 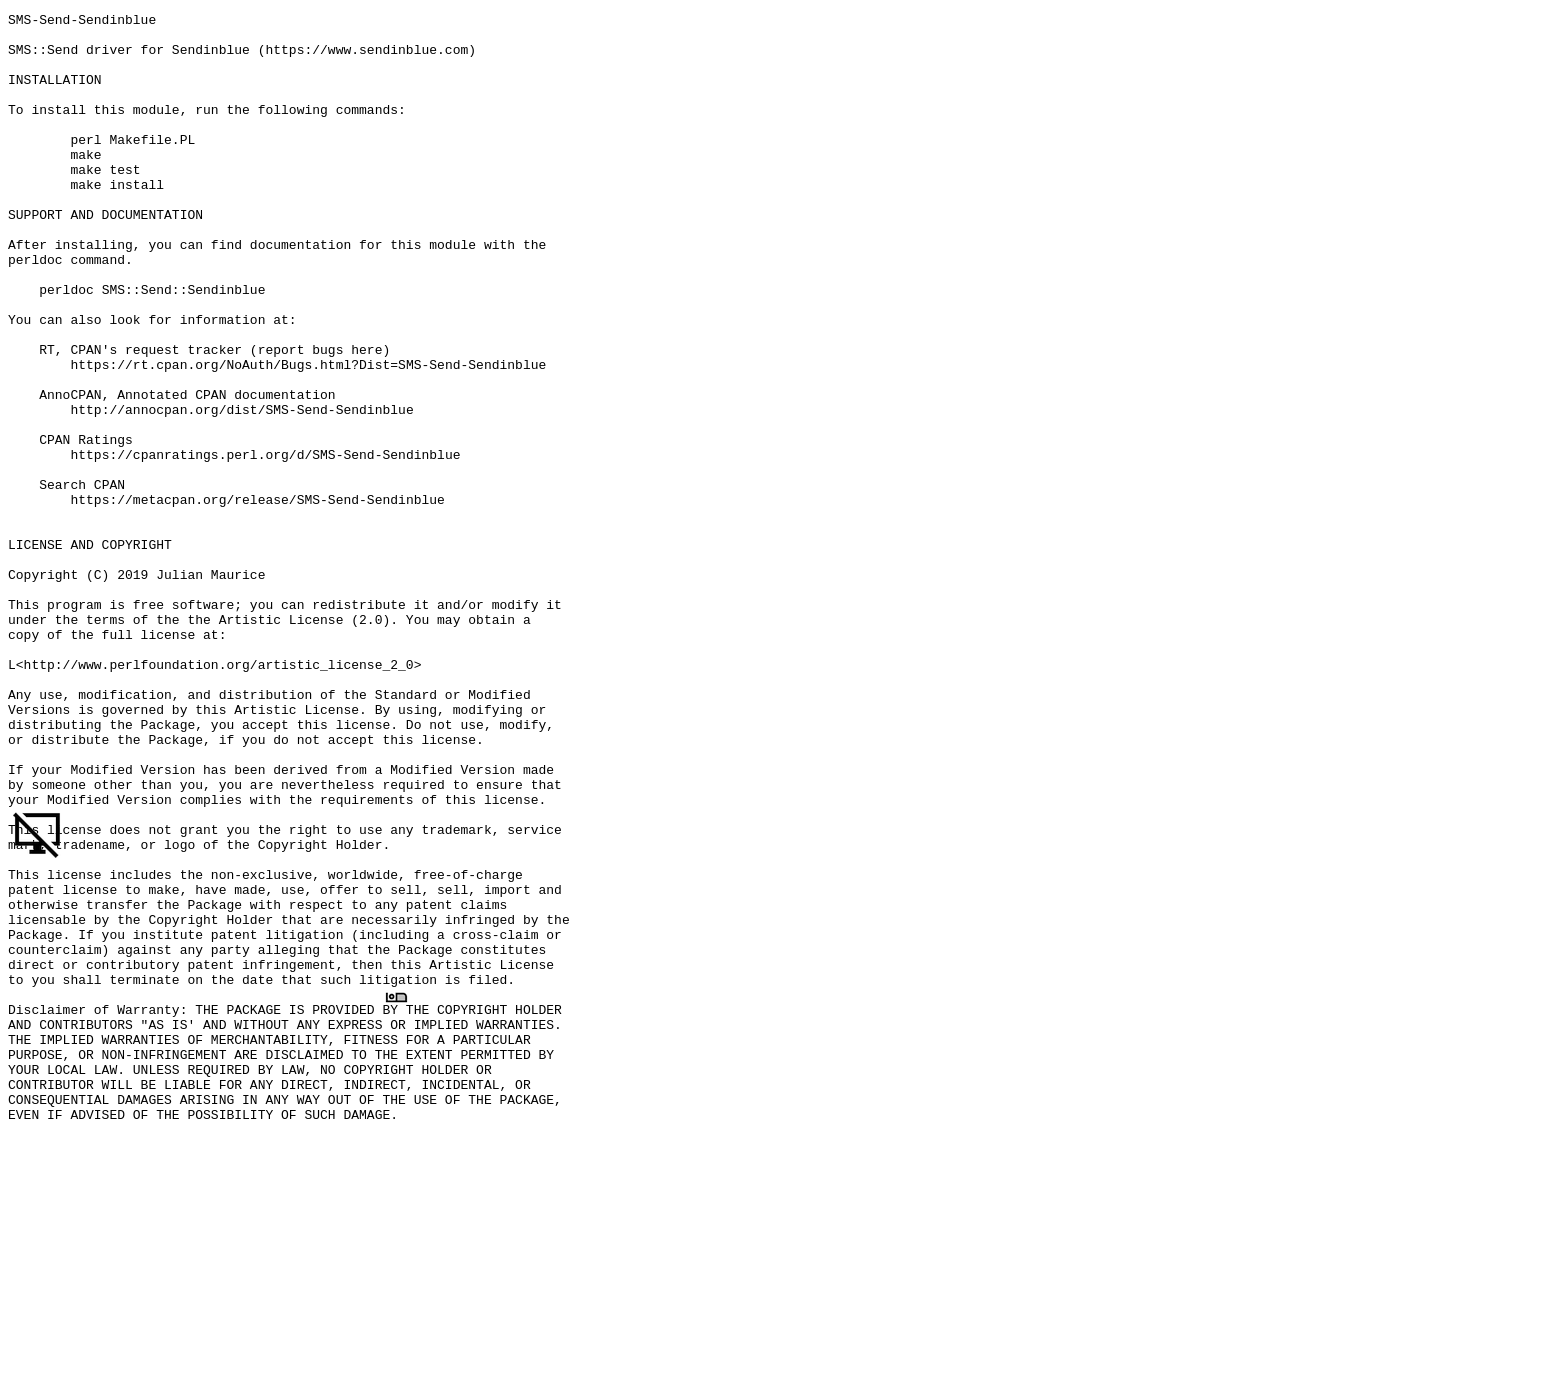 What do you see at coordinates (396, 997) in the screenshot?
I see `select a first-class or business suite seat` at bounding box center [396, 997].